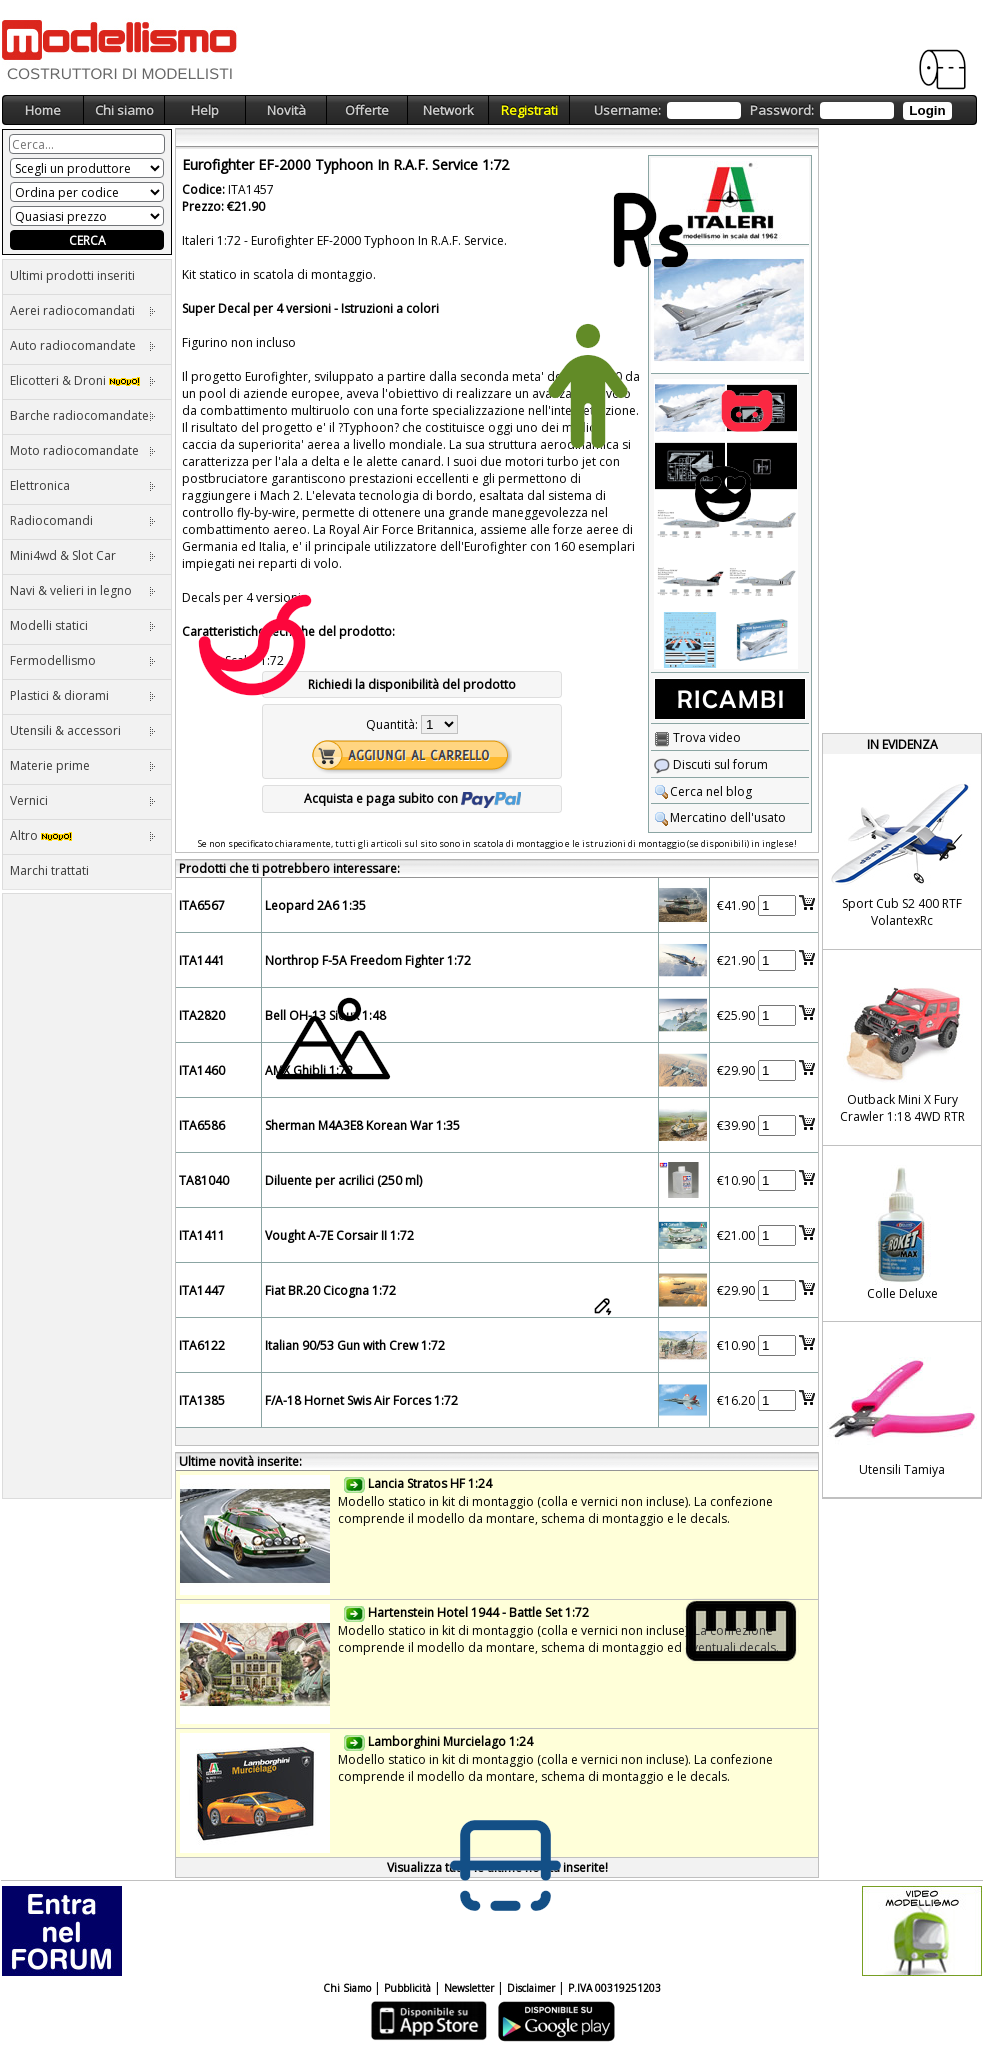 The height and width of the screenshot is (2052, 984). What do you see at coordinates (723, 494) in the screenshot?
I see `react with love or adoration` at bounding box center [723, 494].